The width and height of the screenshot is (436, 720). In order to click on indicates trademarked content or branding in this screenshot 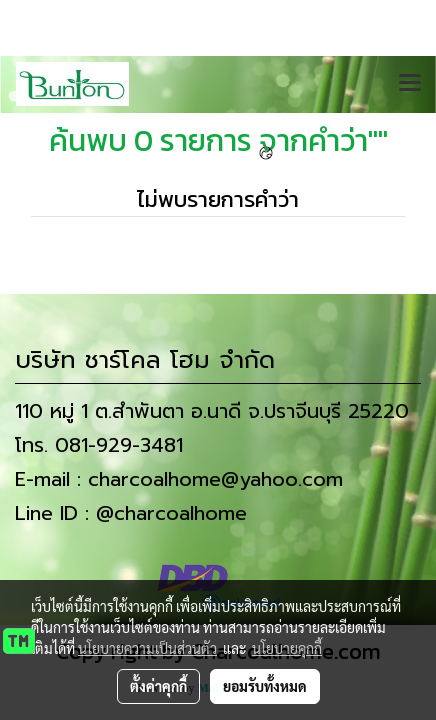, I will do `click(19, 641)`.